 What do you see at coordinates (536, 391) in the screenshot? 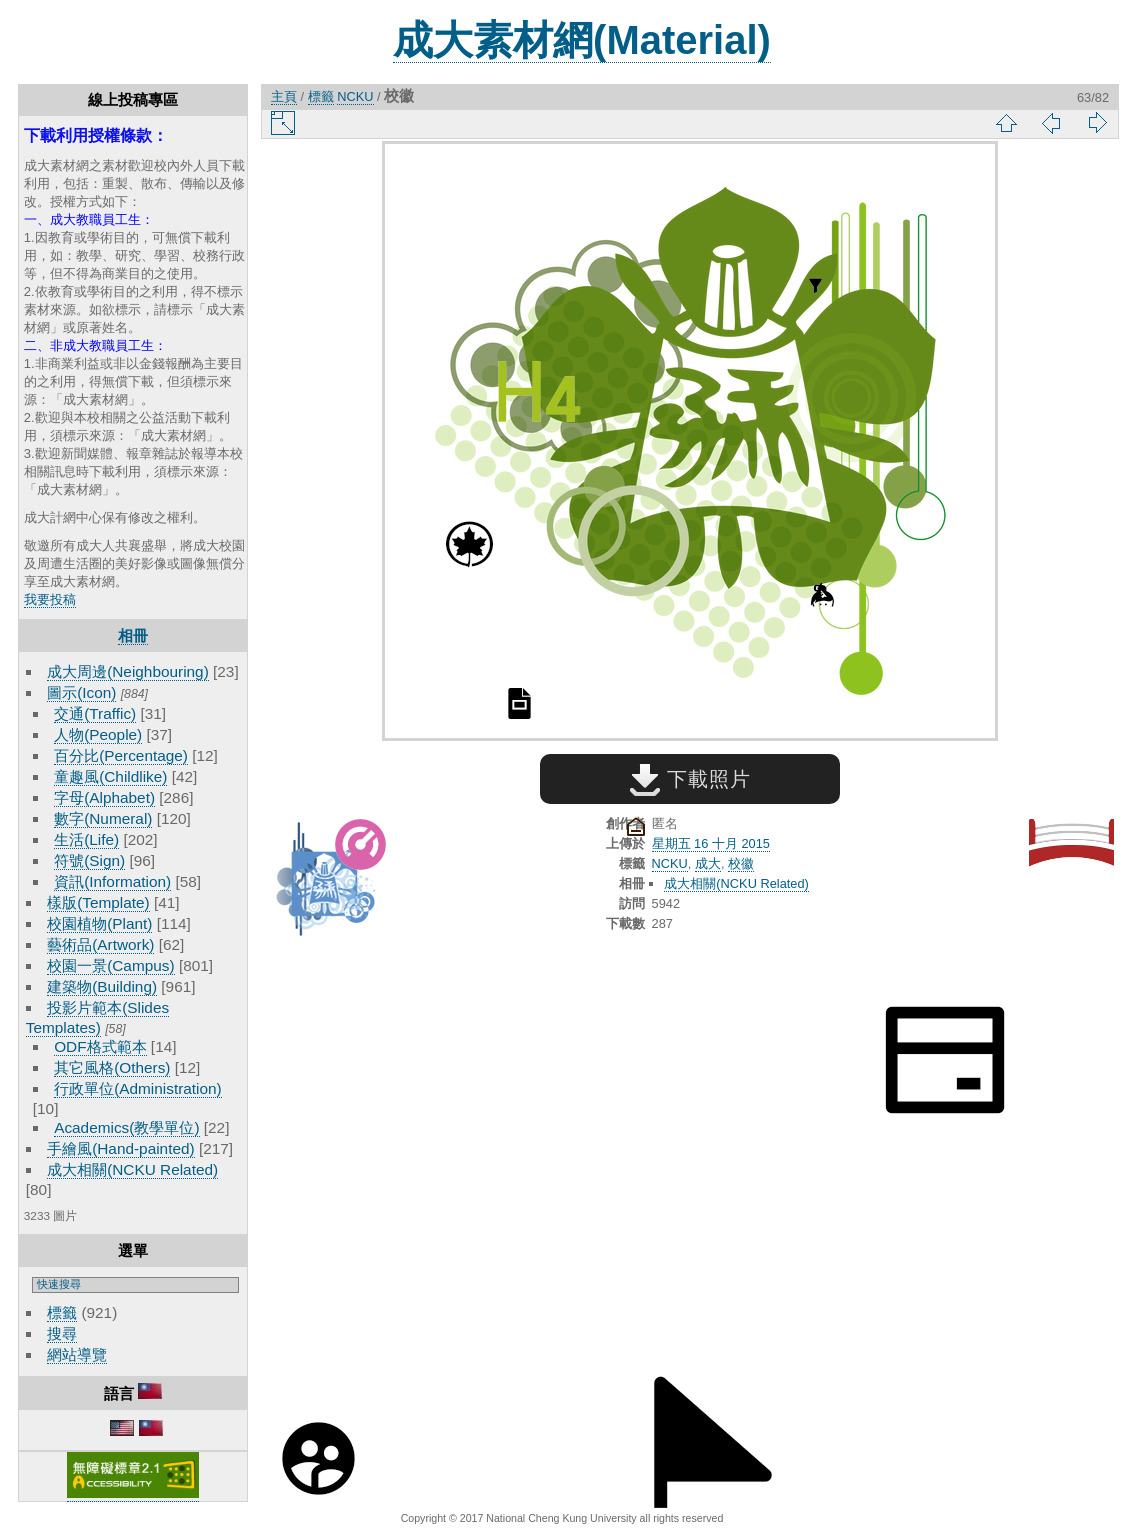
I see `format text as heading level 4` at bounding box center [536, 391].